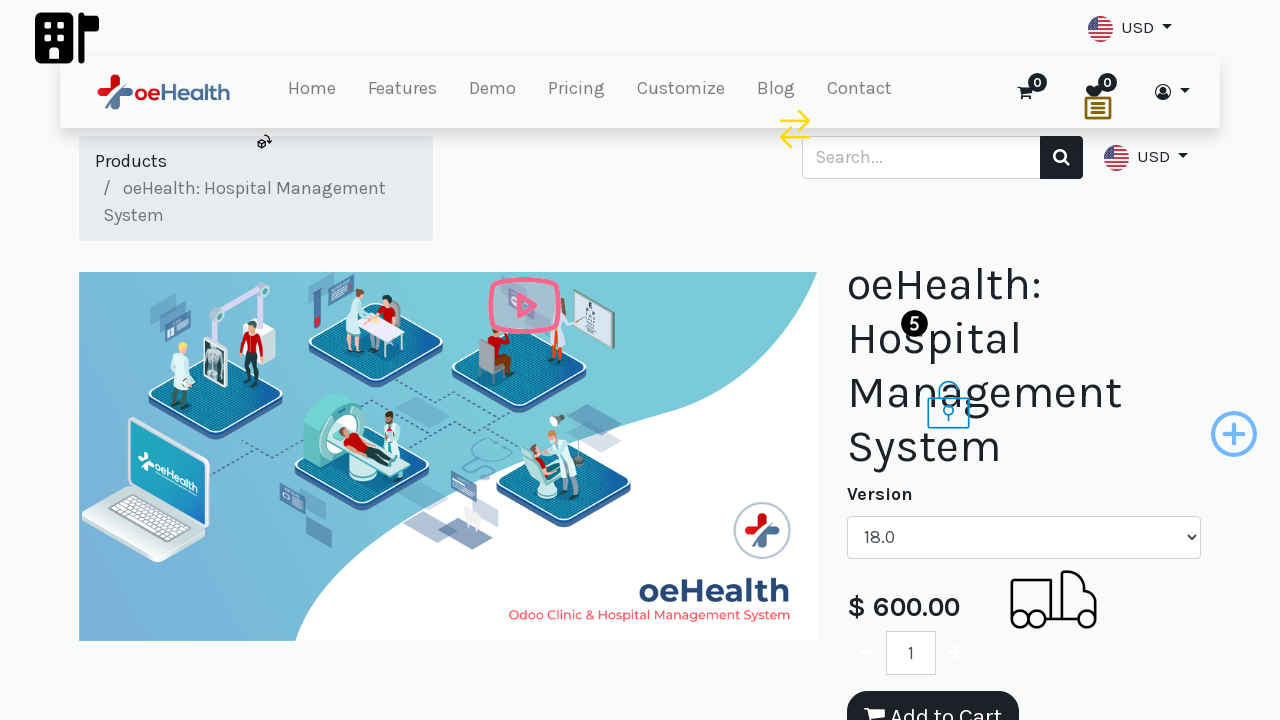  Describe the element at coordinates (264, 141) in the screenshot. I see `rotate object in 3d space` at that location.